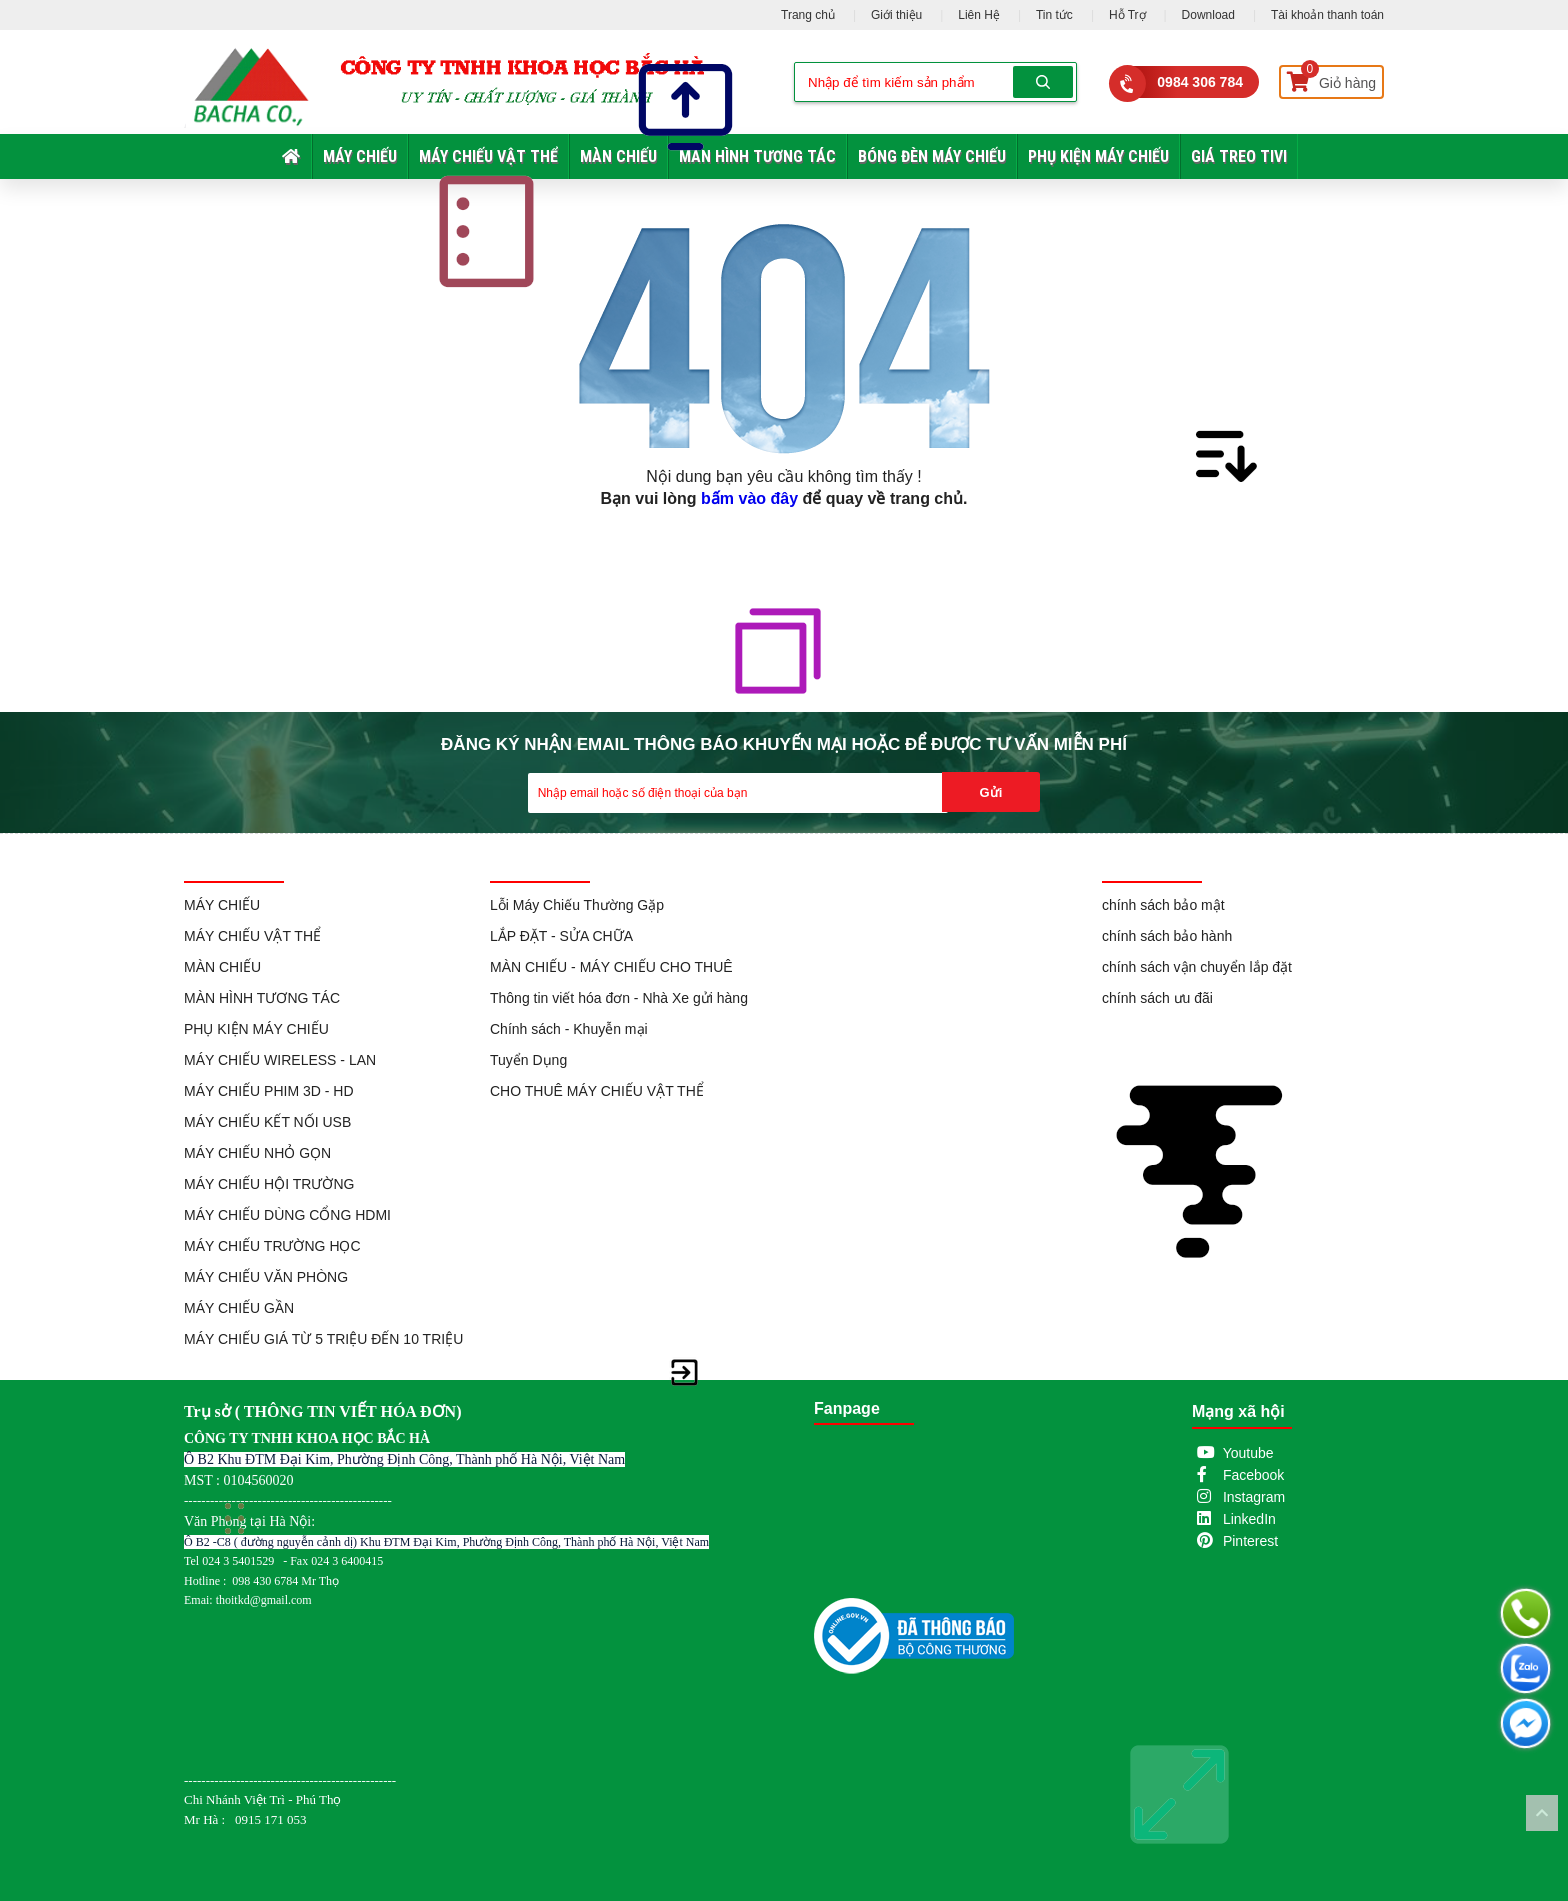  Describe the element at coordinates (1179, 1794) in the screenshot. I see `expand to full screen` at that location.